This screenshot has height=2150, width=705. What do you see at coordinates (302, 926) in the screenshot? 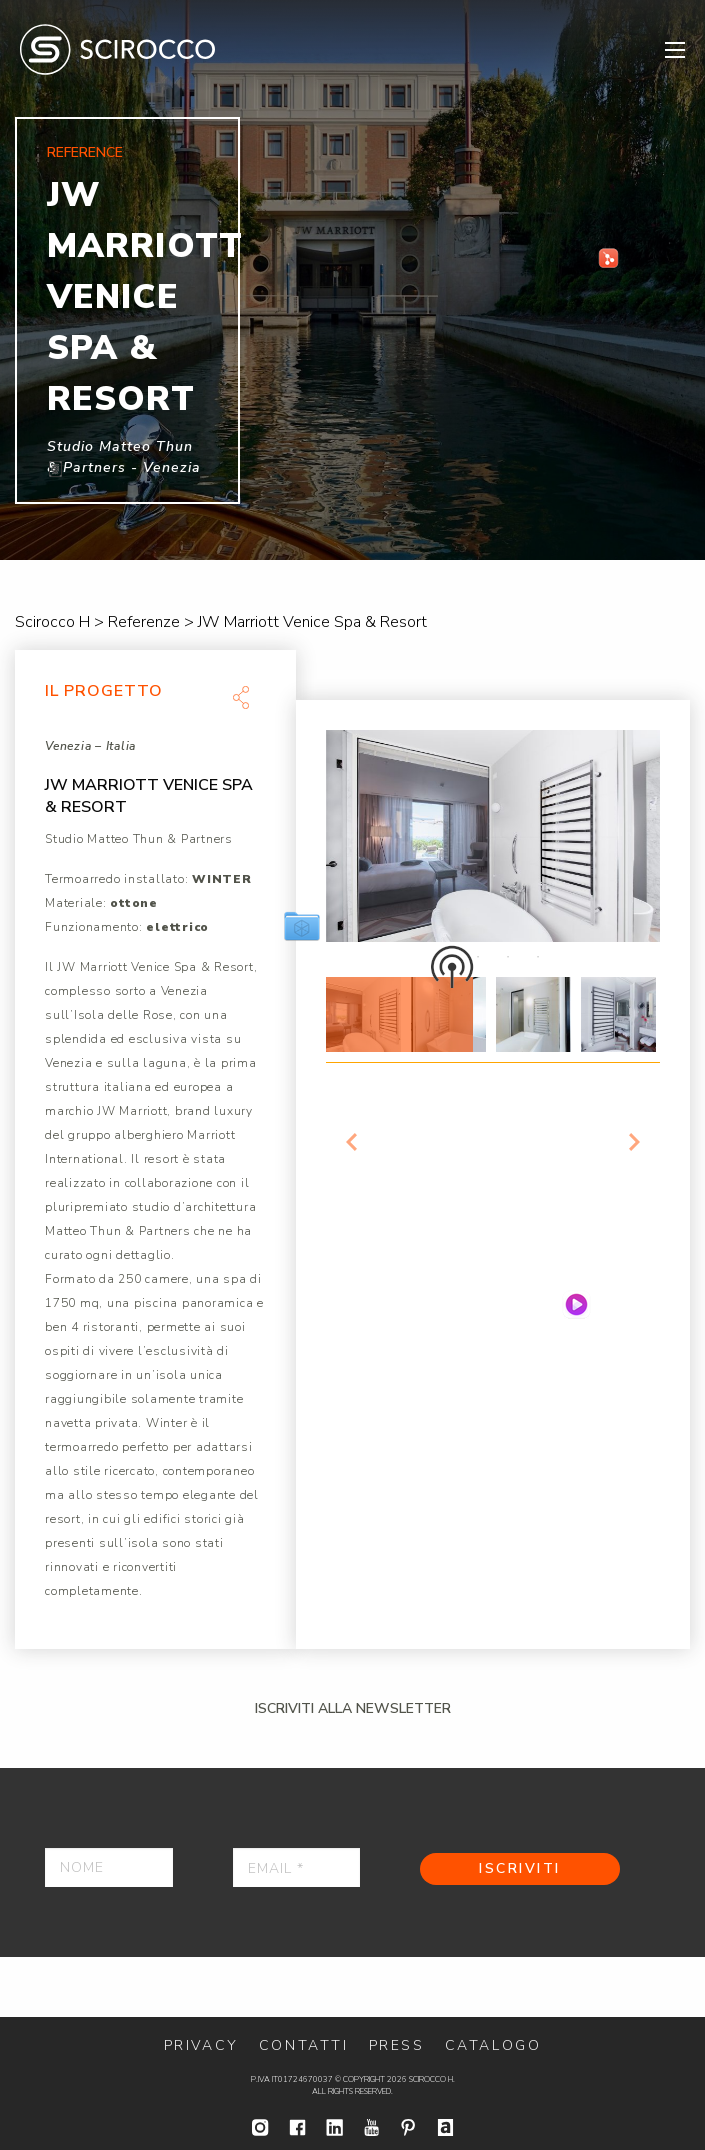
I see `open 3D files folder` at bounding box center [302, 926].